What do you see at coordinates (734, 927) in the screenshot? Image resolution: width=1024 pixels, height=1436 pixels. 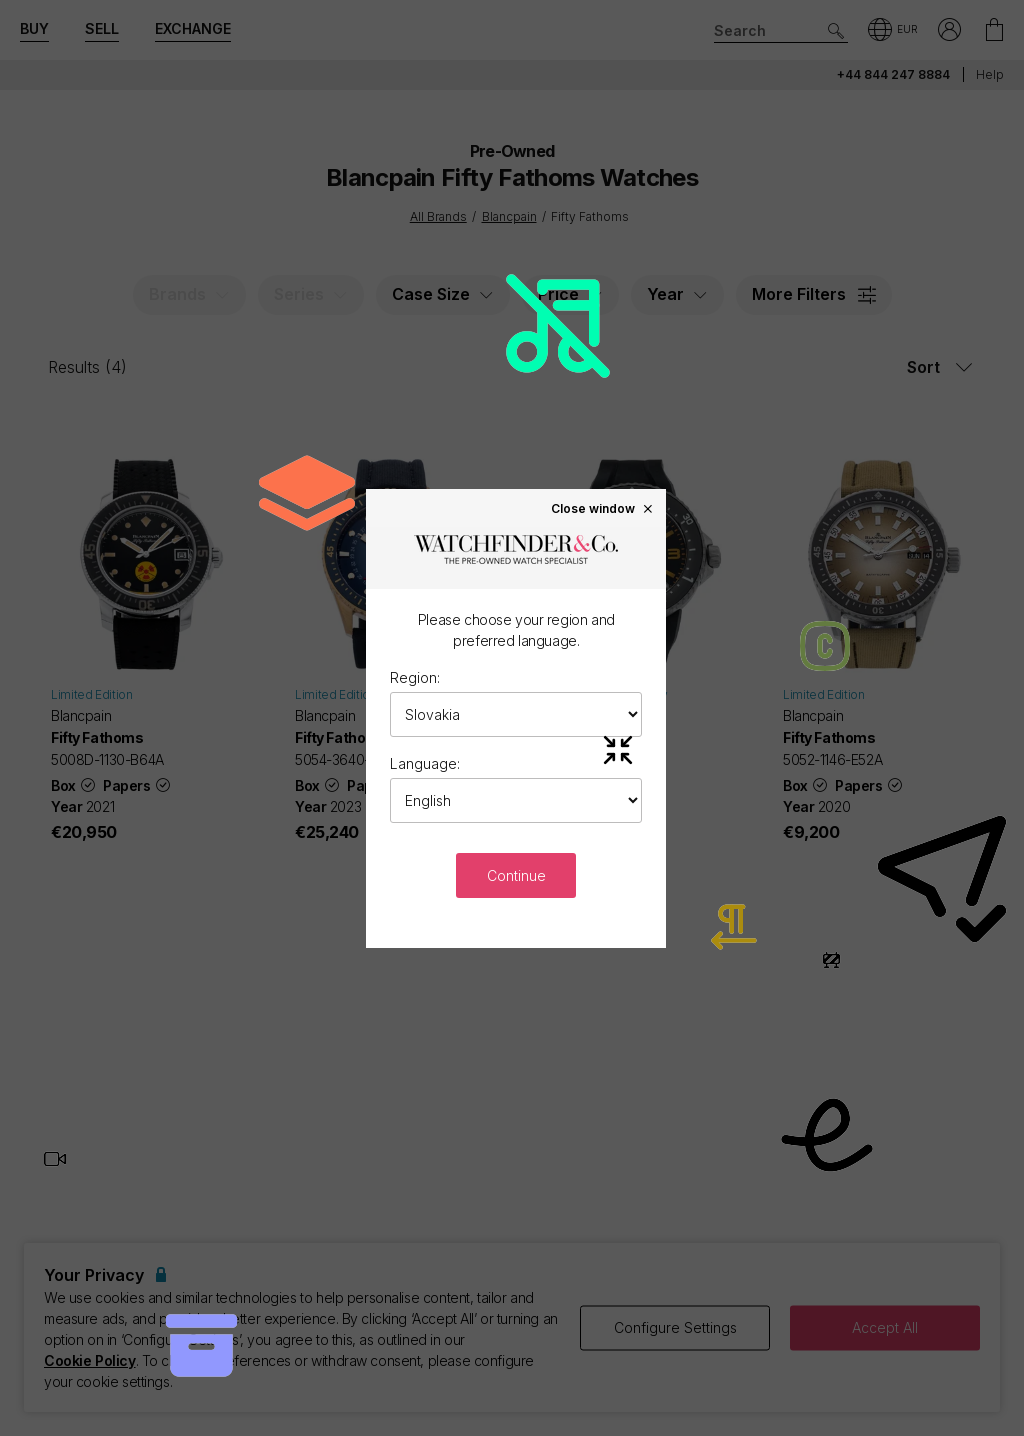 I see `decrease paragraph indent` at bounding box center [734, 927].